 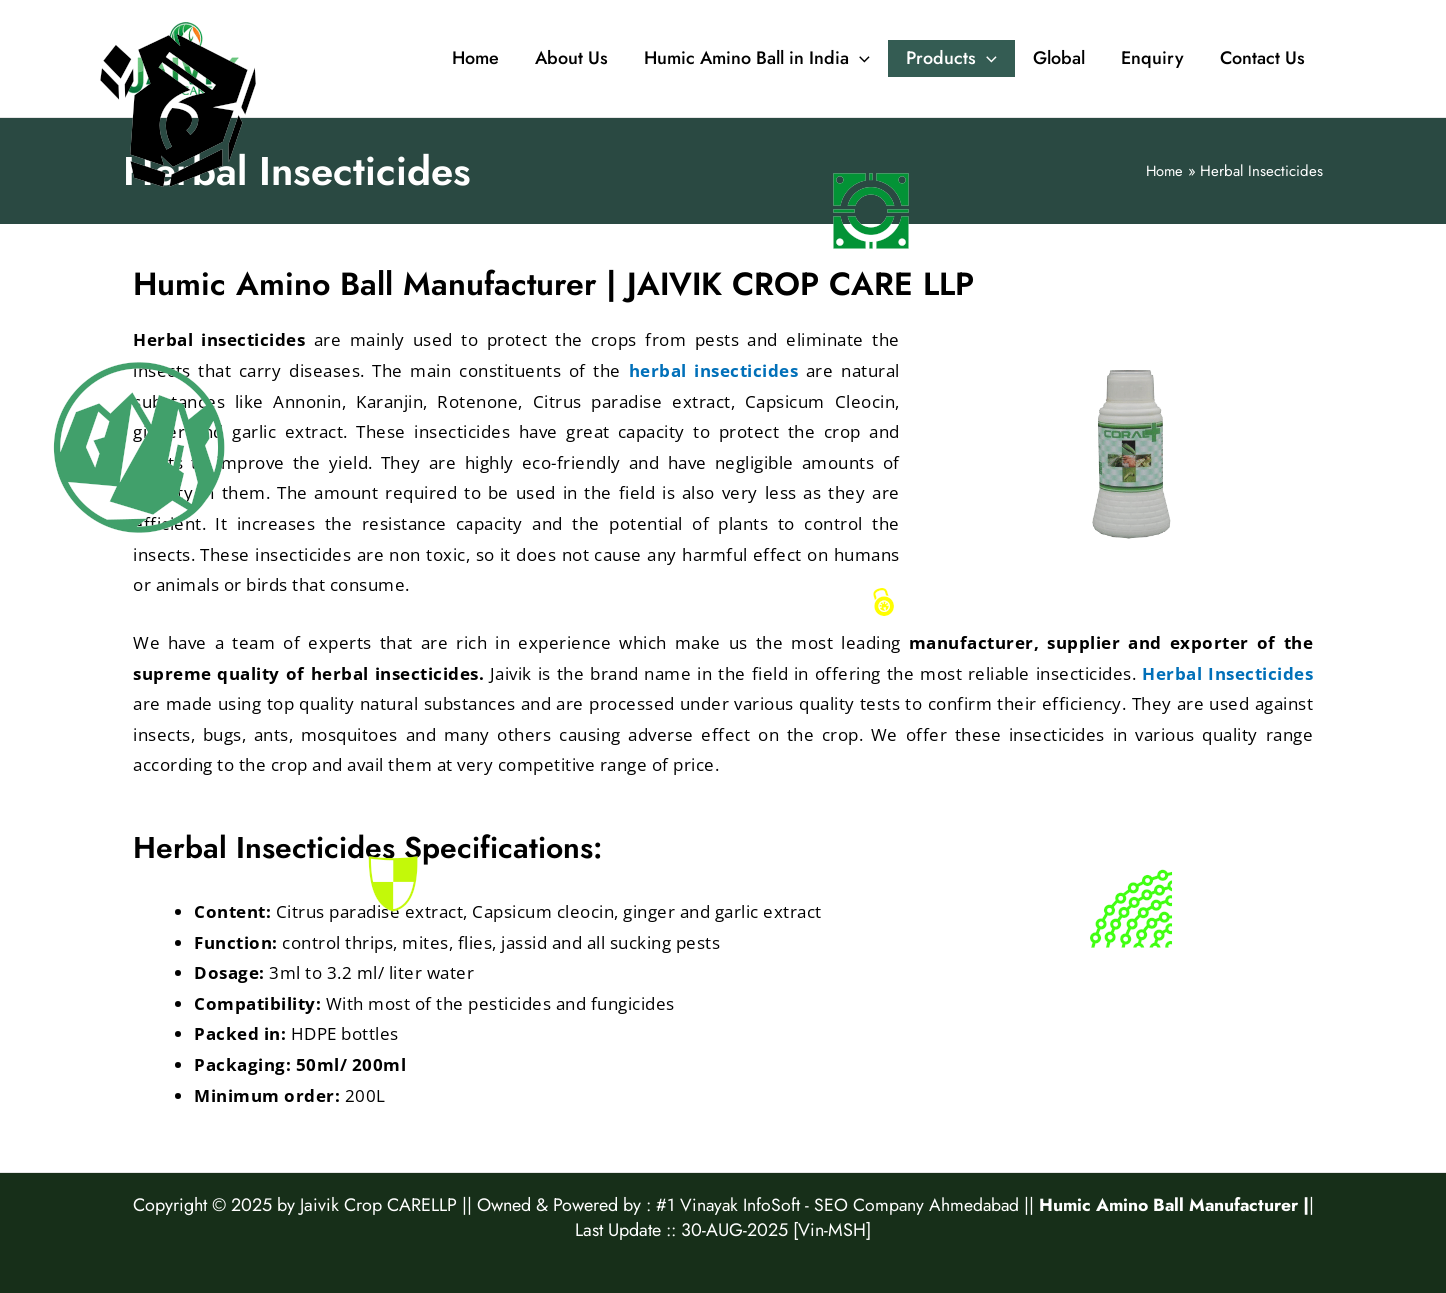 I want to click on indicates verified or protected status, so click(x=393, y=884).